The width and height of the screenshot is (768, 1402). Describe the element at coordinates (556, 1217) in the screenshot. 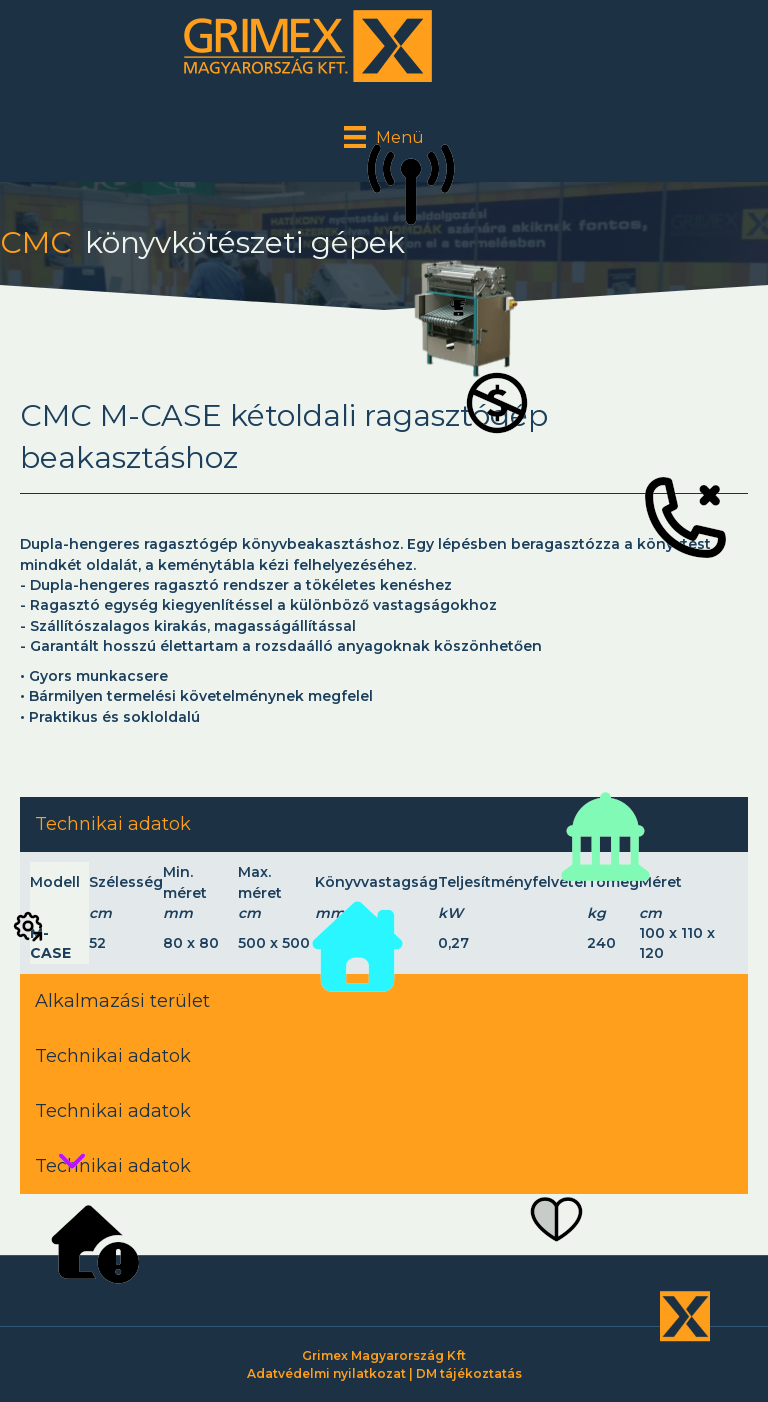

I see `indicates partial like or favorite status` at that location.